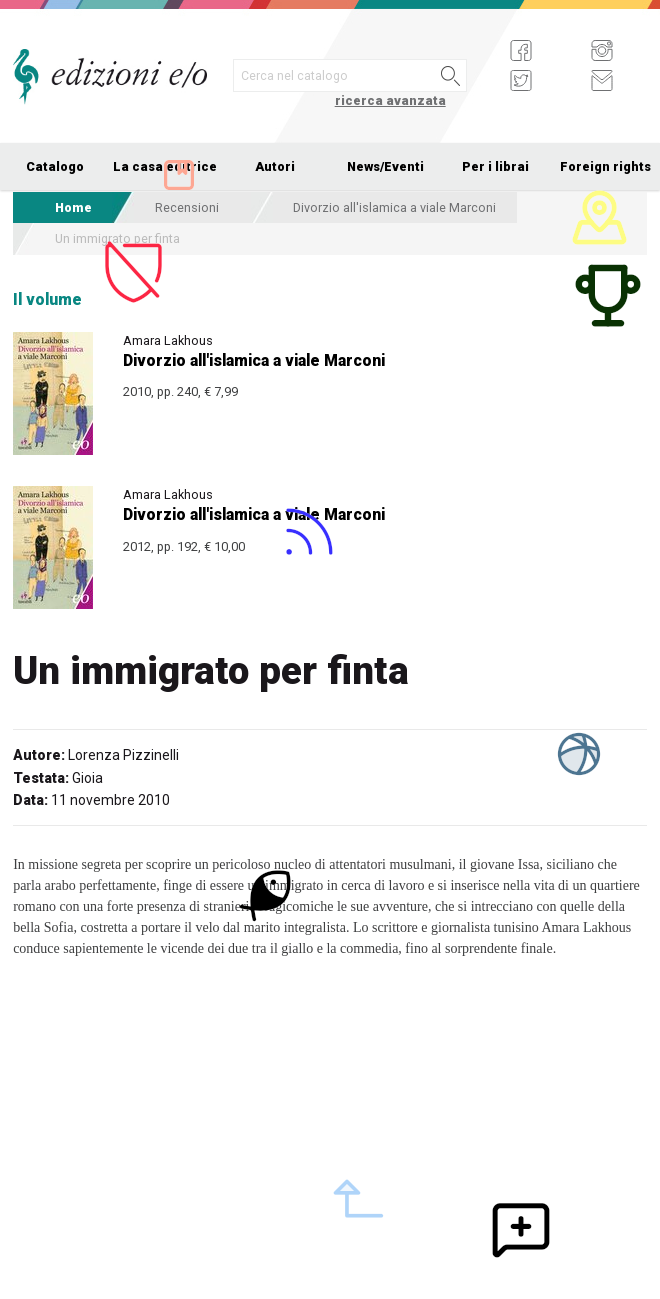 The width and height of the screenshot is (660, 1299). Describe the element at coordinates (306, 535) in the screenshot. I see `subscribe to RSS feed` at that location.